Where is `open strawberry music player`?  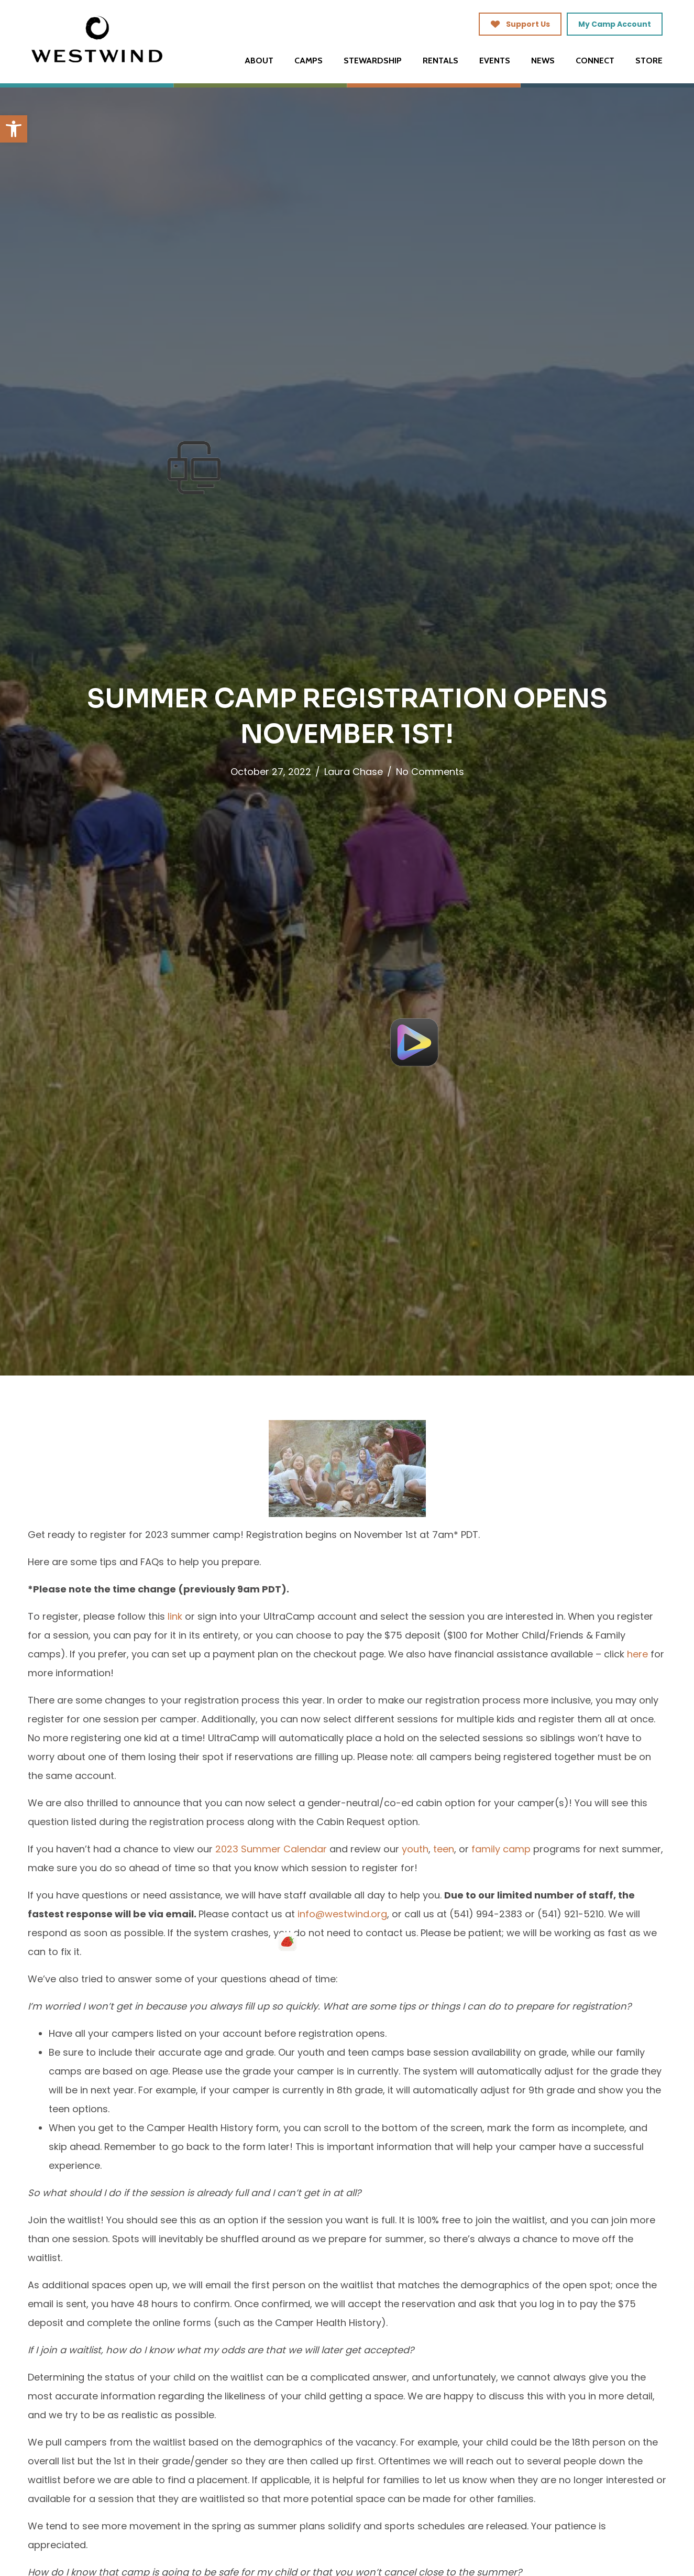 open strawberry music player is located at coordinates (288, 1941).